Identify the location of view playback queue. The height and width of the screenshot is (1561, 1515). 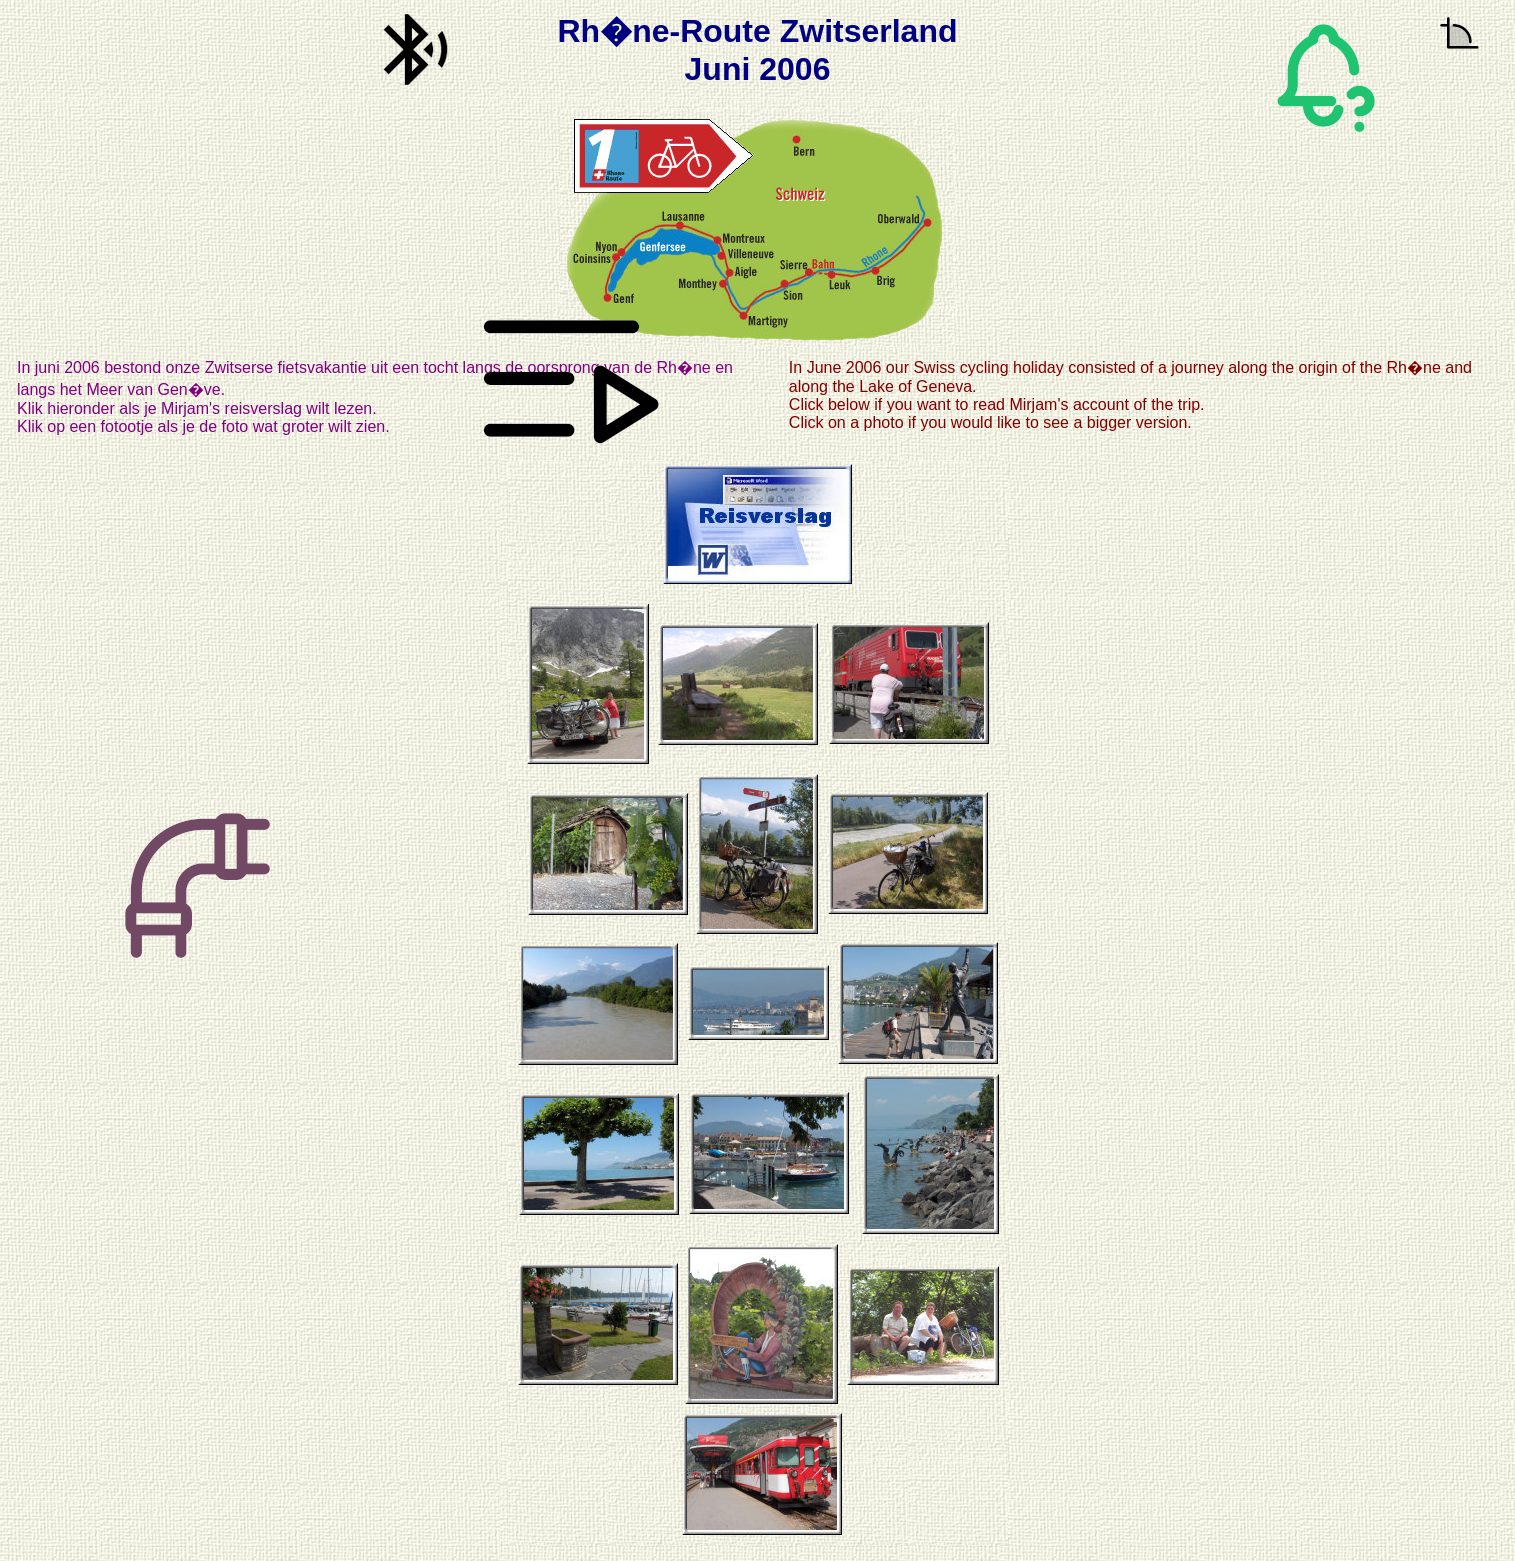
(561, 378).